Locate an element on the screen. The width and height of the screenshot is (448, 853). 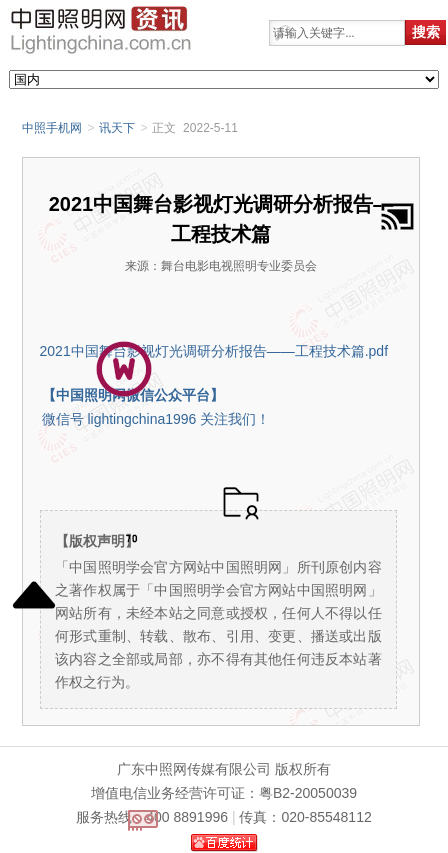
collapse an expanded section or dropdown is located at coordinates (34, 595).